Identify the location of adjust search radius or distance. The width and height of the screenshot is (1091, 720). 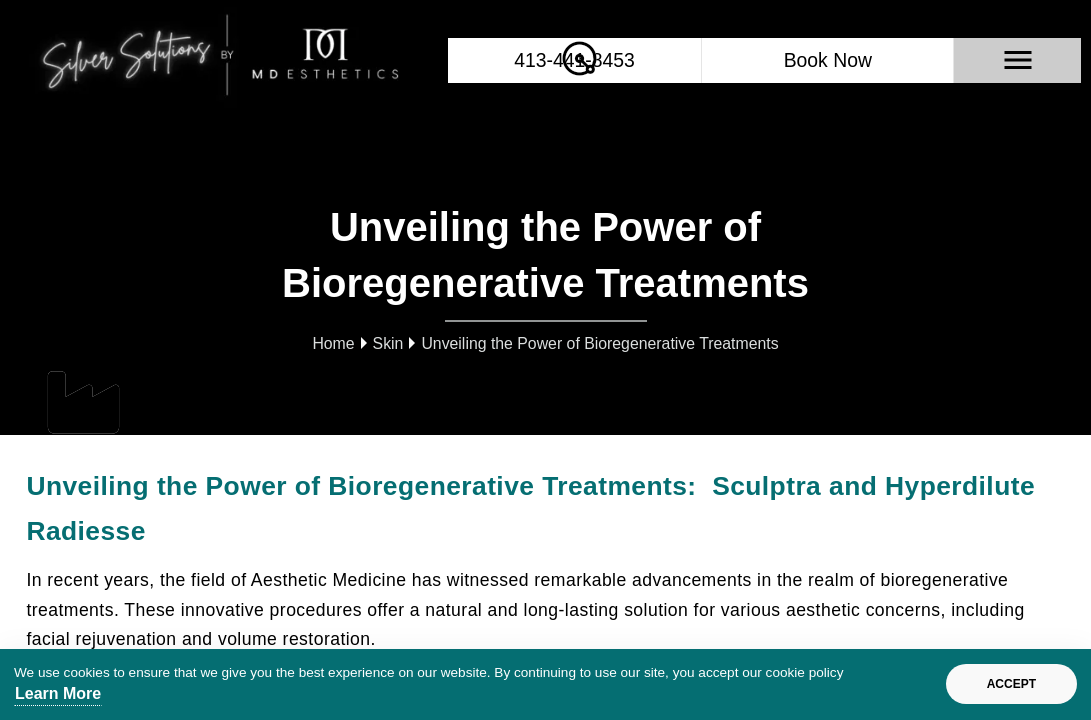
(579, 58).